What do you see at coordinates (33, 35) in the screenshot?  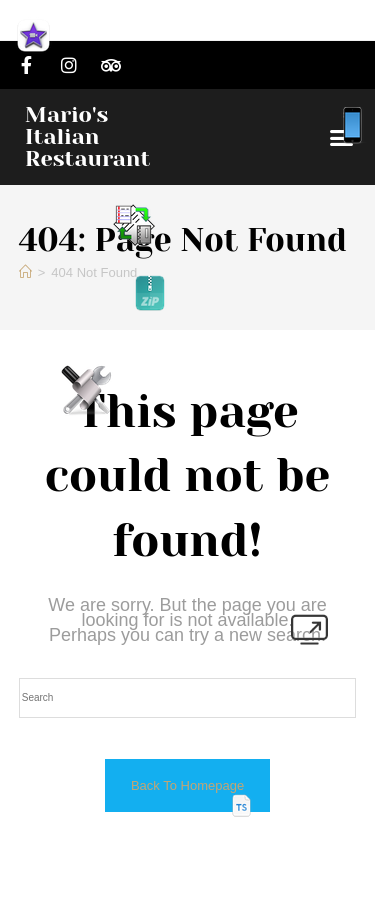 I see `open iMovie video editing application` at bounding box center [33, 35].